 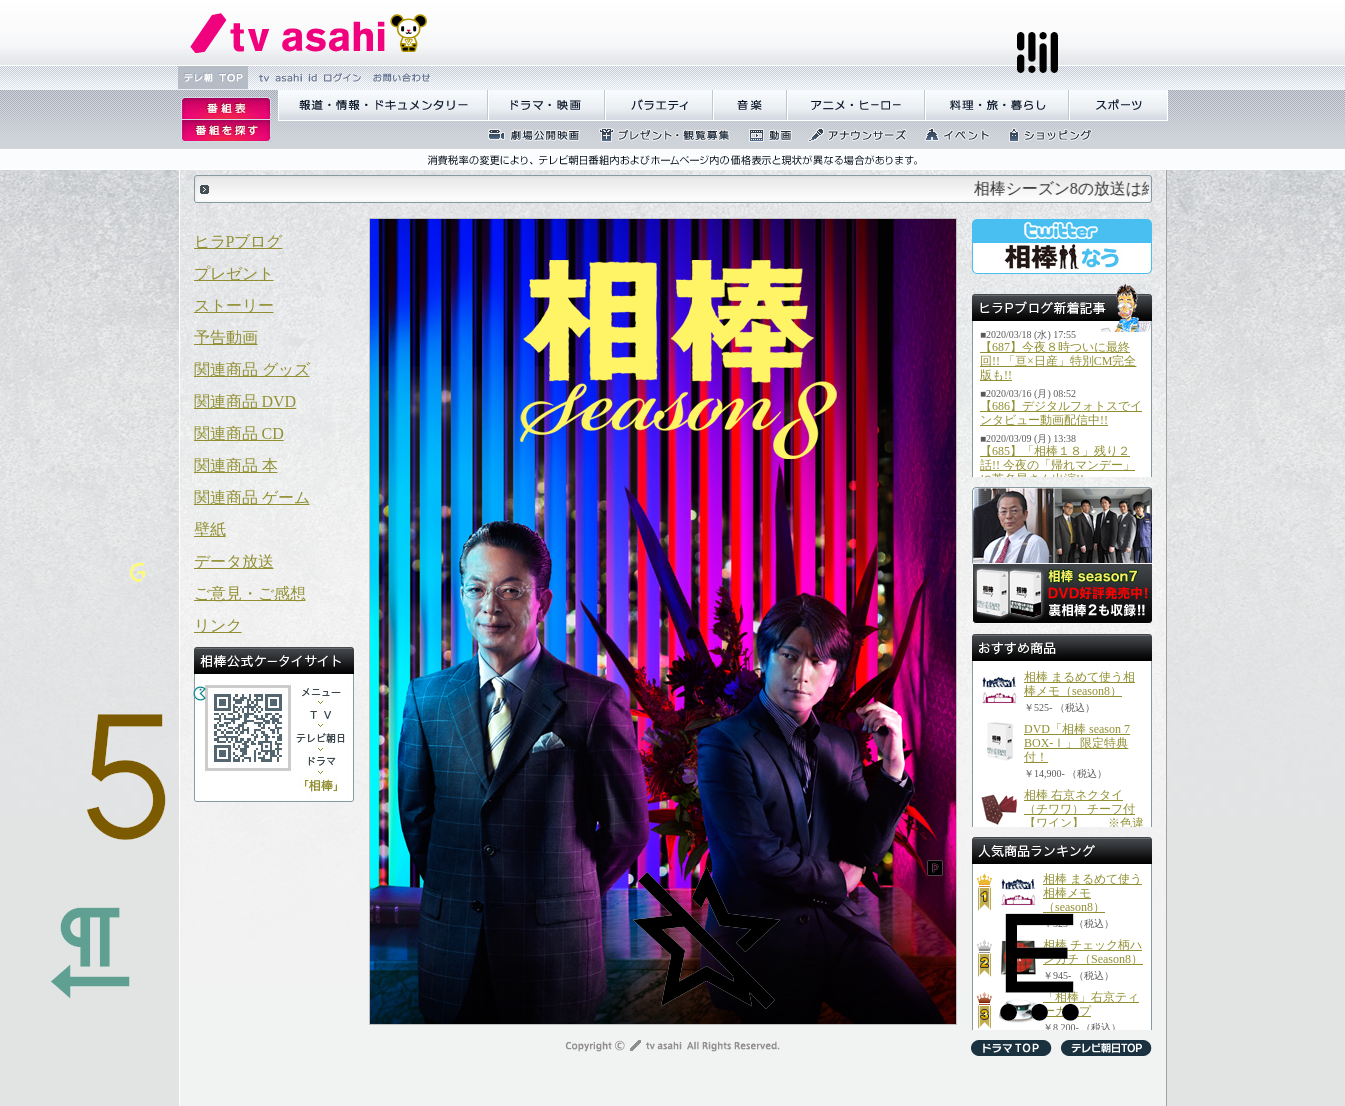 What do you see at coordinates (1037, 52) in the screenshot?
I see `mediapipe framework or SDK integration` at bounding box center [1037, 52].